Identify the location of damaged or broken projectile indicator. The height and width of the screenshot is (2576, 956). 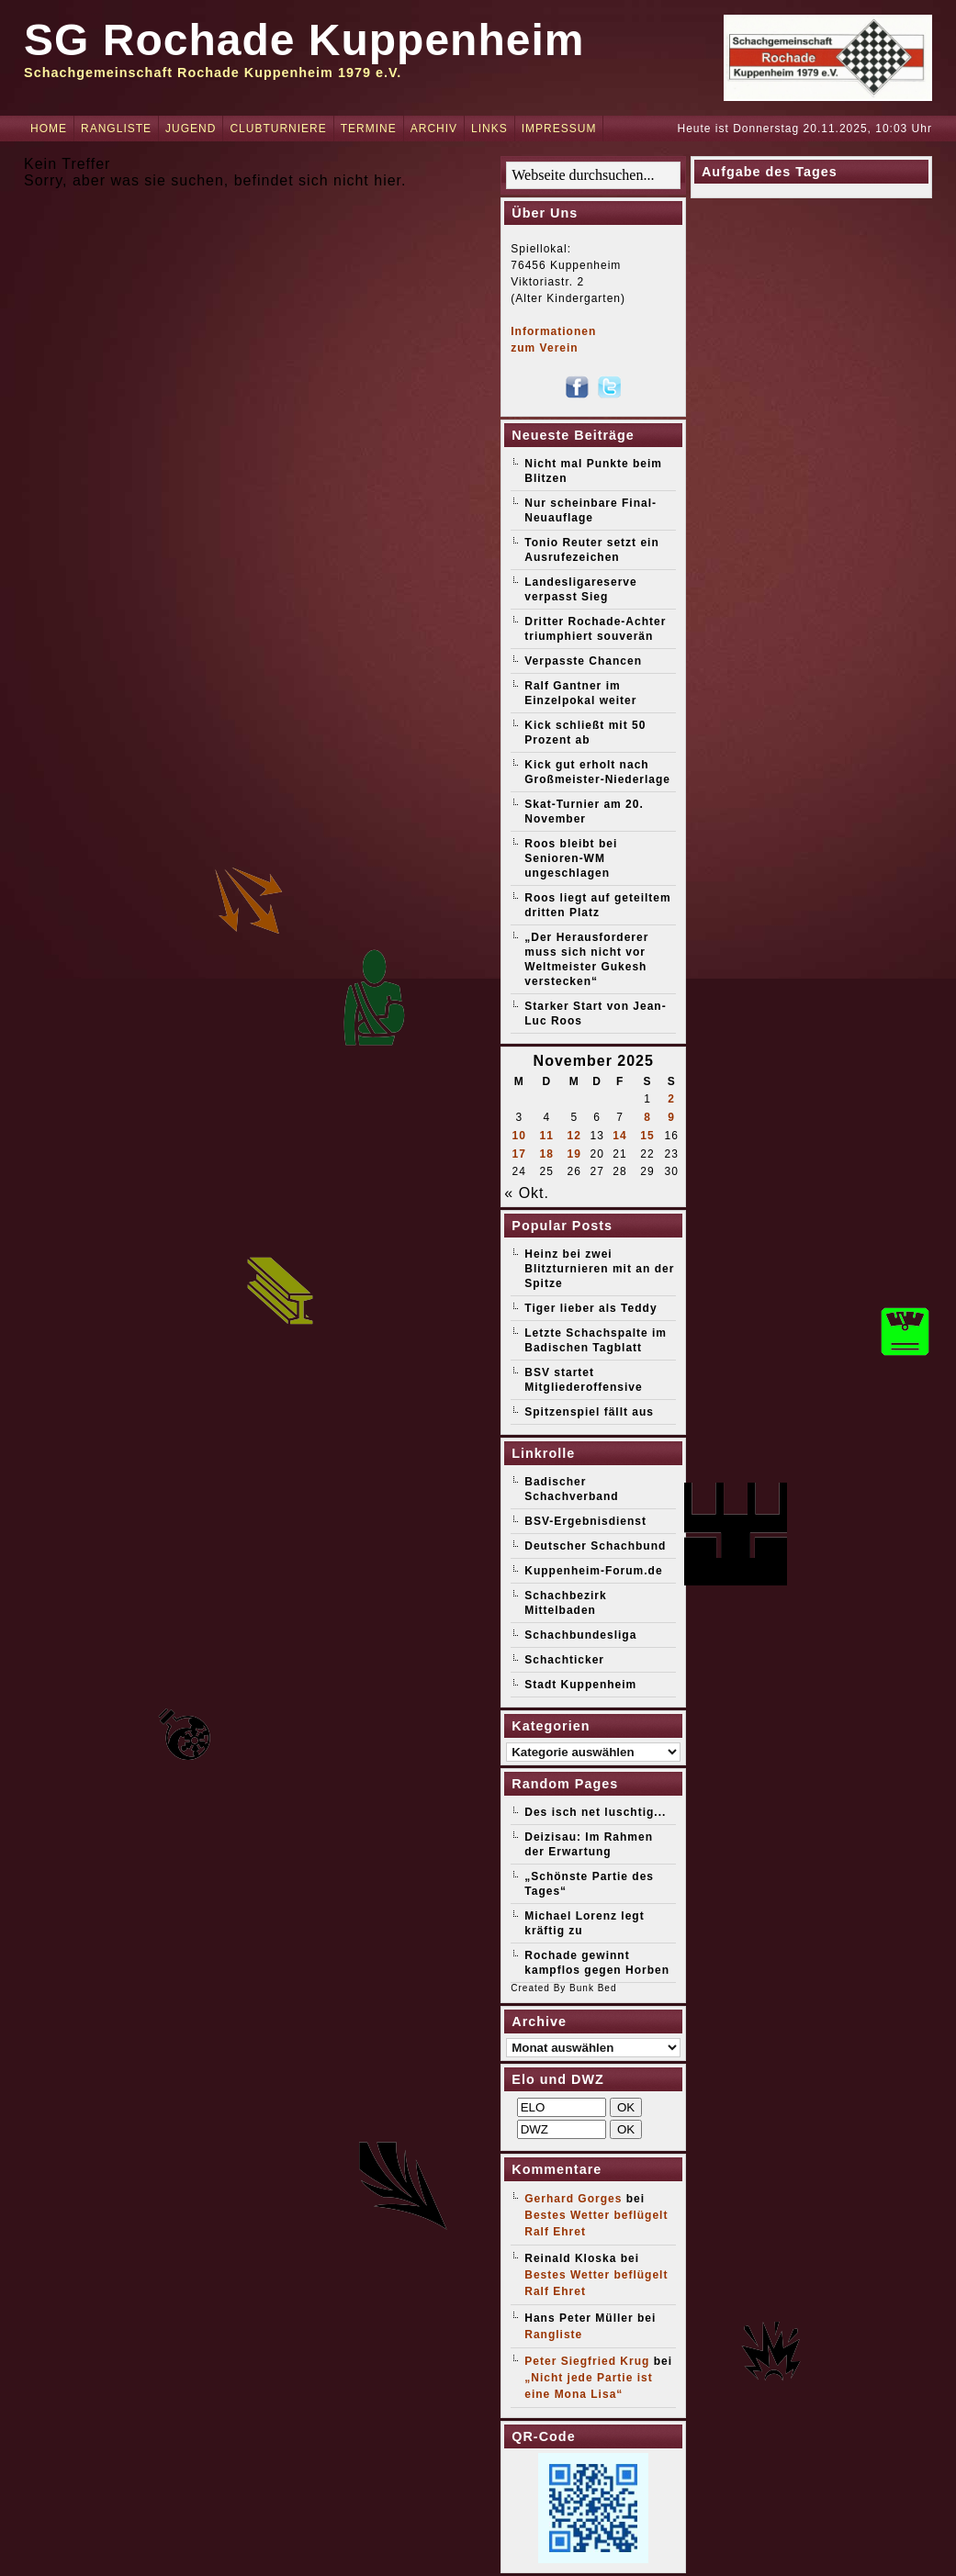
(402, 2185).